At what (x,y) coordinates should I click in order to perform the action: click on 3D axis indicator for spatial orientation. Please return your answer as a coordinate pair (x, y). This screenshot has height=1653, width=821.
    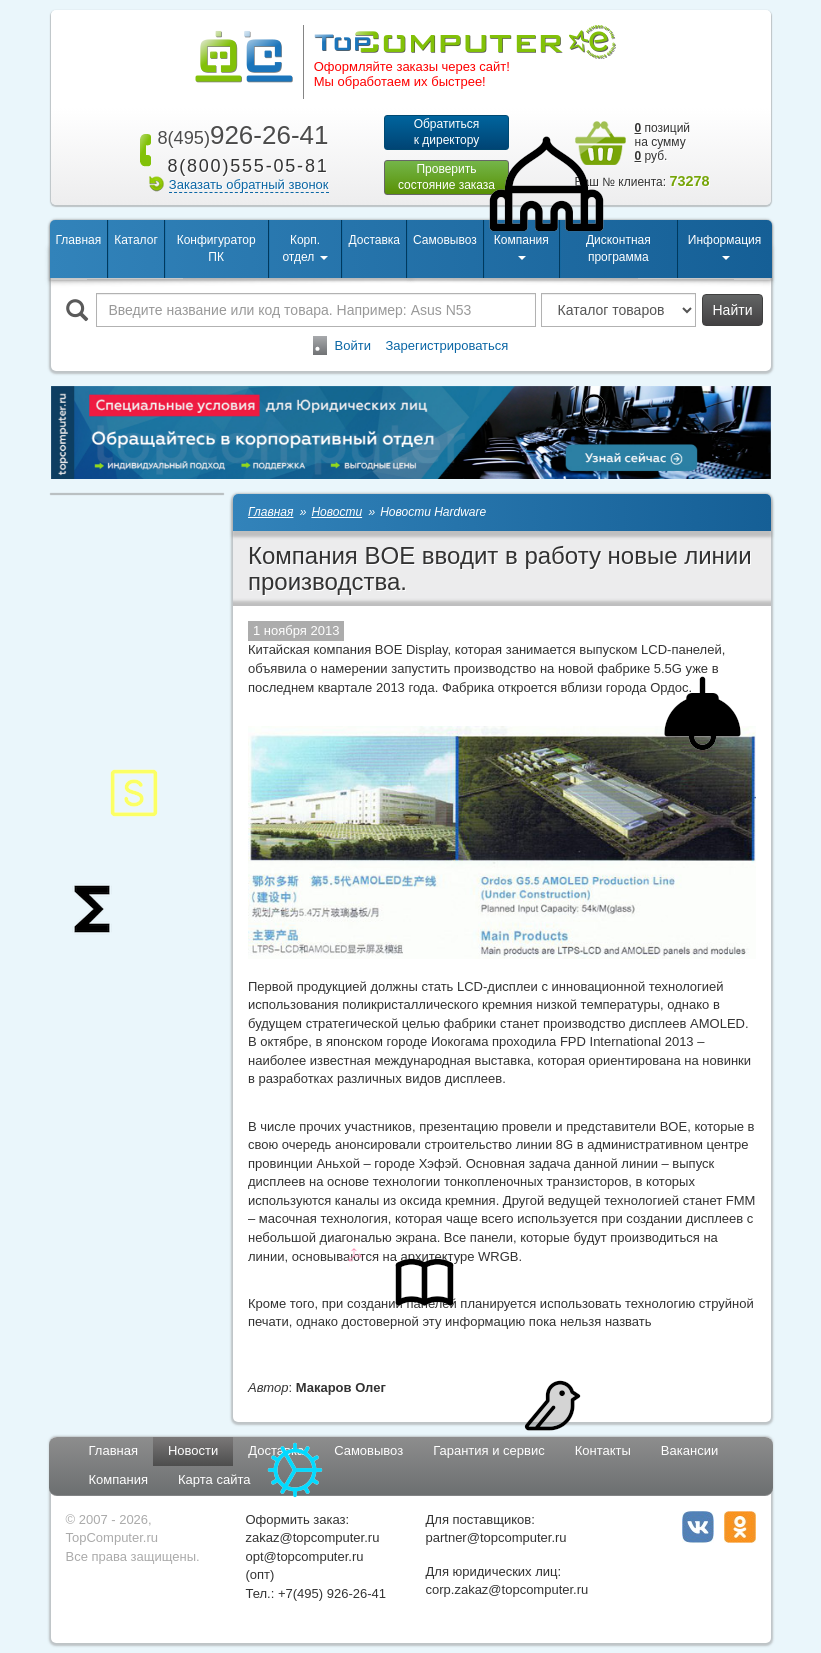
    Looking at the image, I should click on (354, 1255).